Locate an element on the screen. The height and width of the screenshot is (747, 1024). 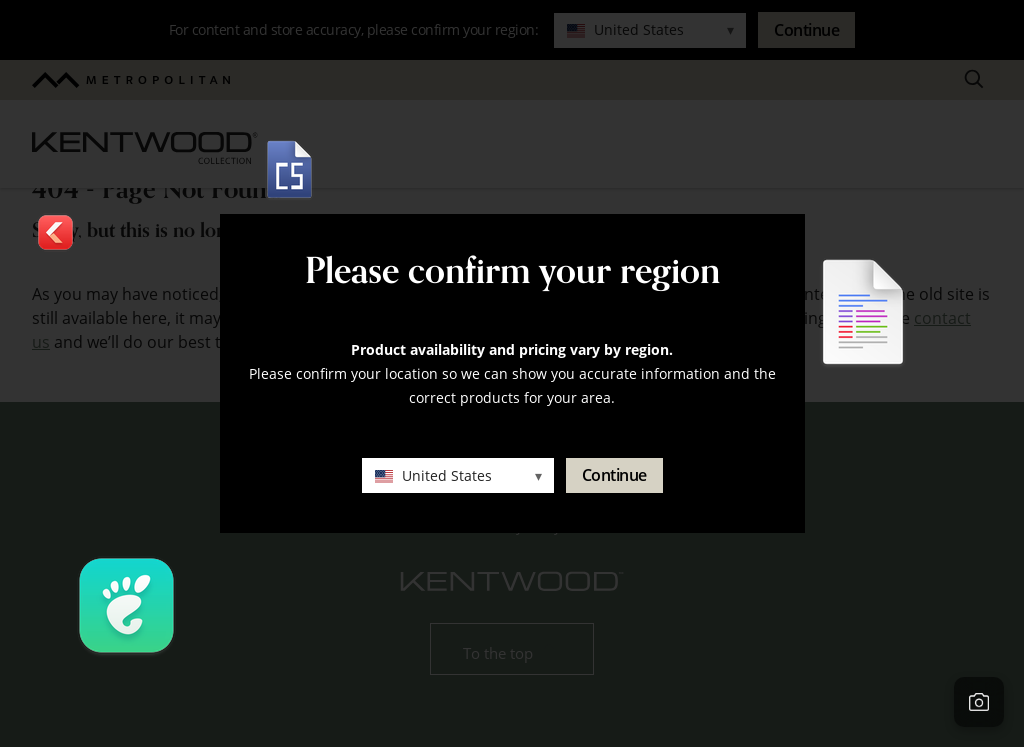
open haguichi VPN network manager is located at coordinates (55, 232).